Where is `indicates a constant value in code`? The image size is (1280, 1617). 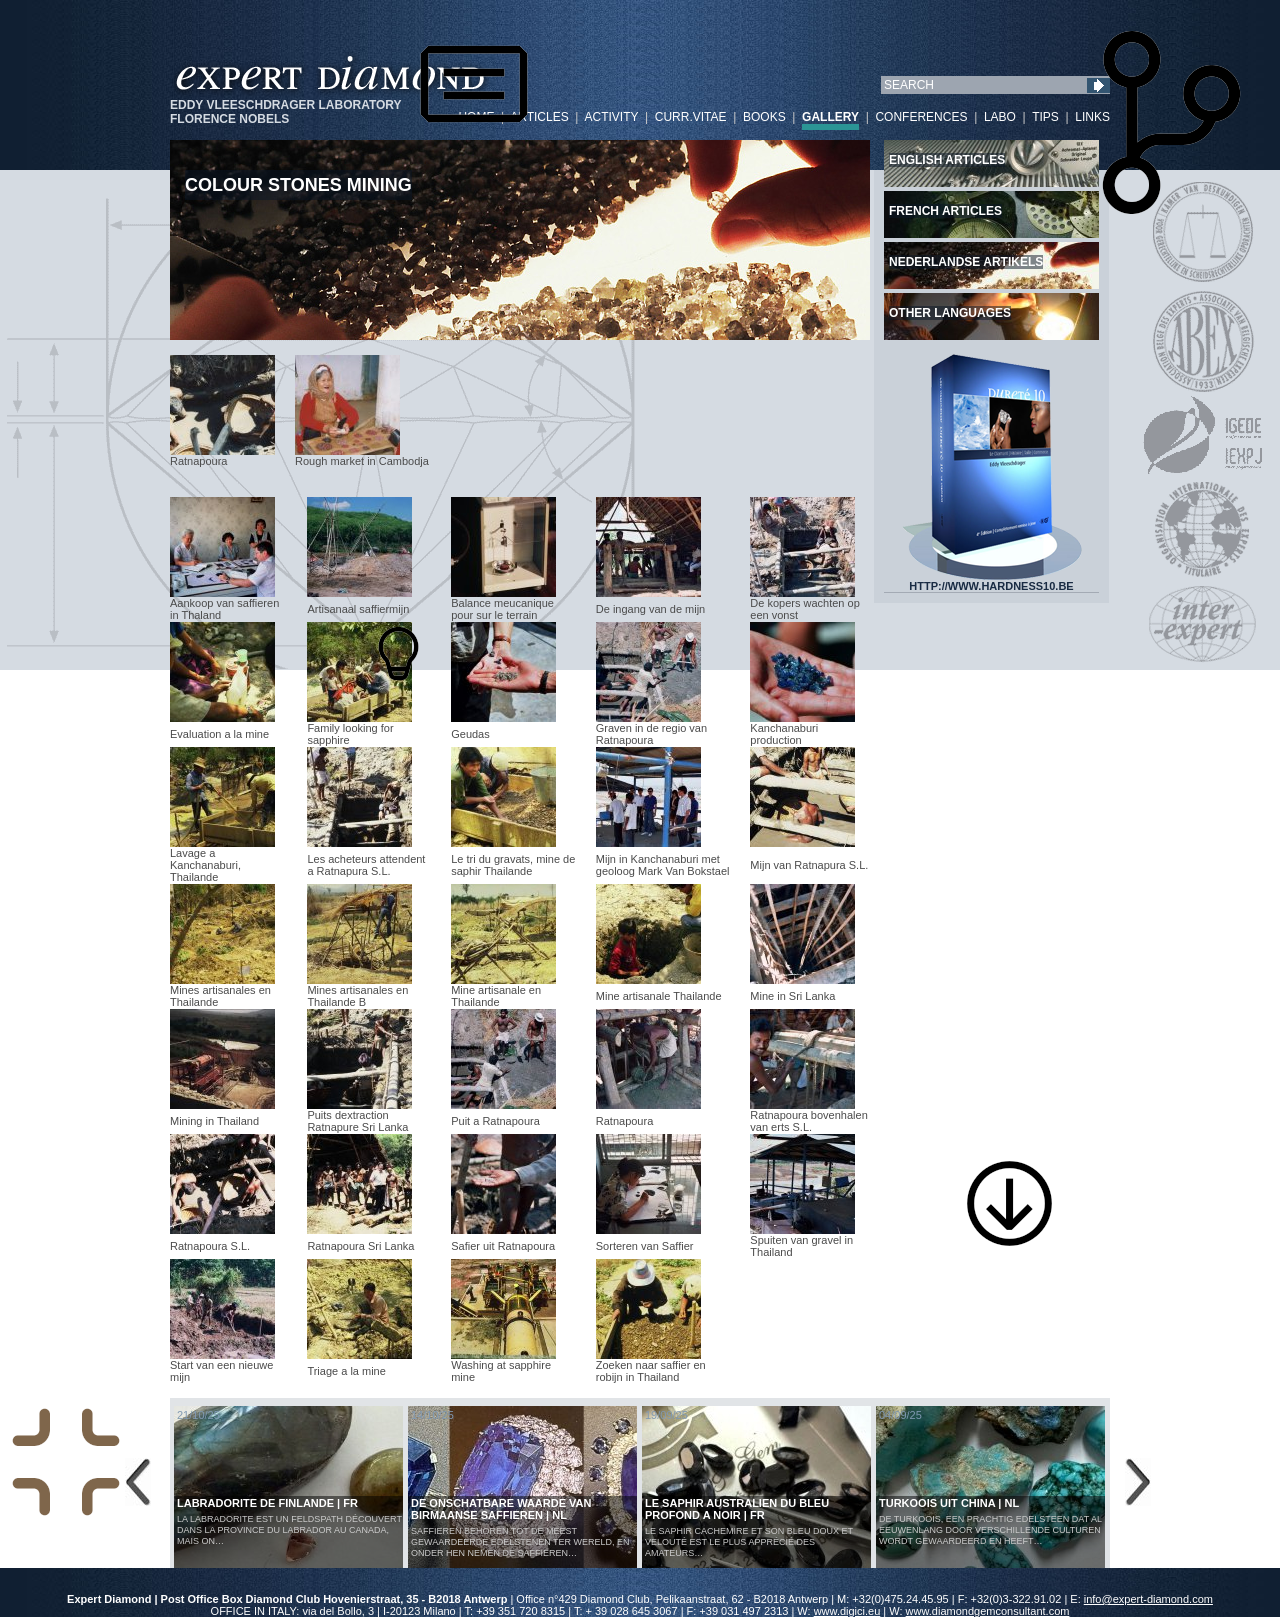 indicates a constant value in code is located at coordinates (474, 84).